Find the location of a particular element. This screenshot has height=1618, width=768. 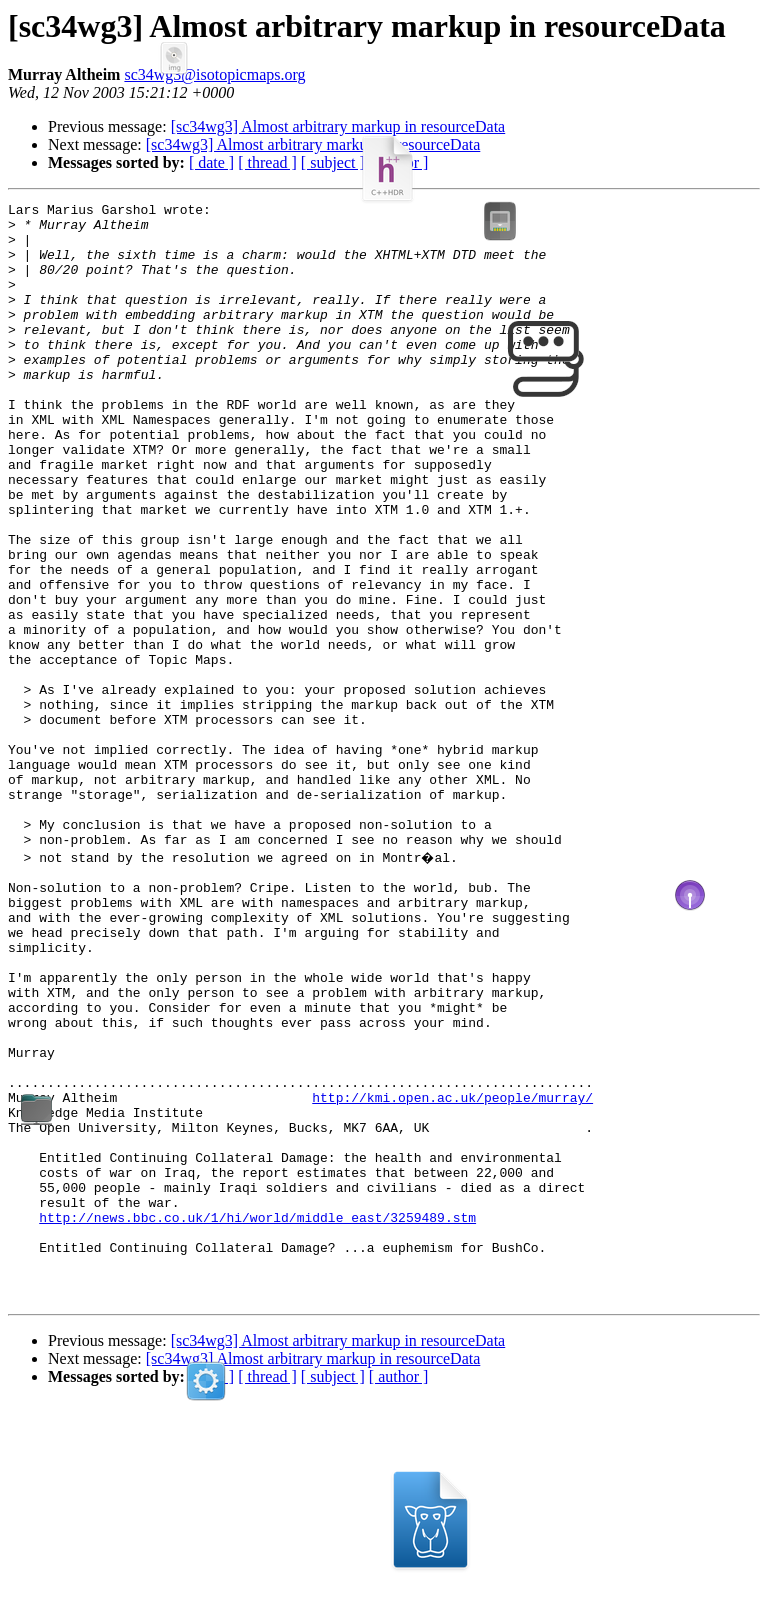

a perl script or programming file is located at coordinates (430, 1521).